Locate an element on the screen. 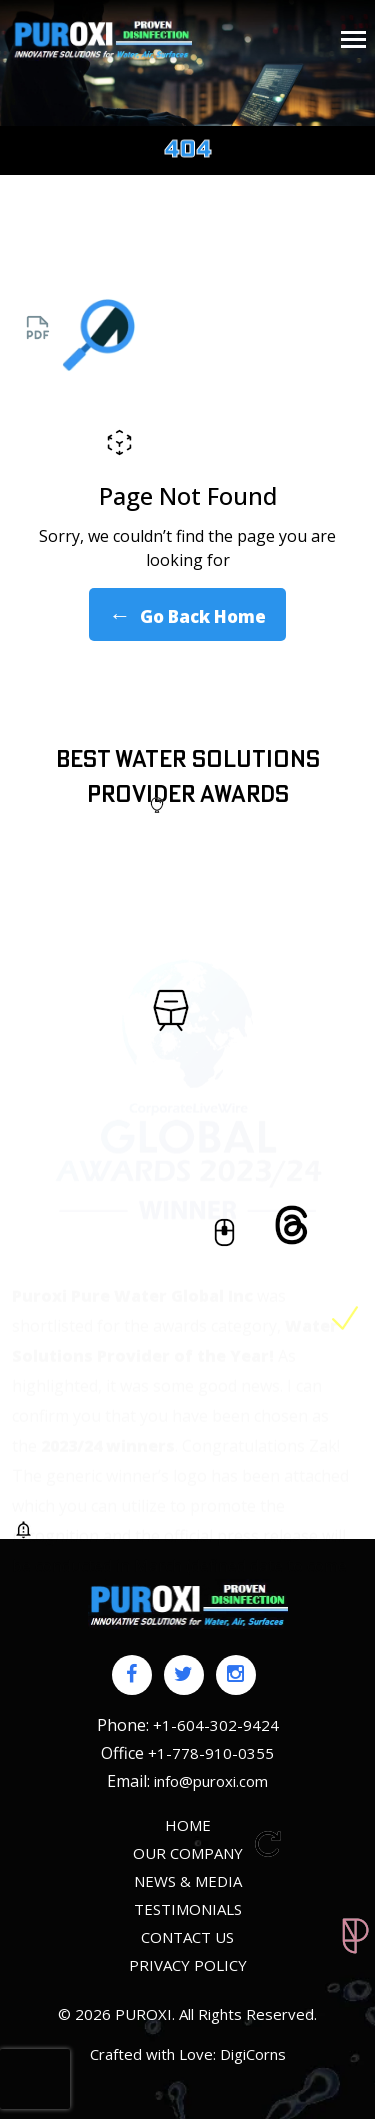 The width and height of the screenshot is (375, 2119). view regional train schedules is located at coordinates (171, 1009).